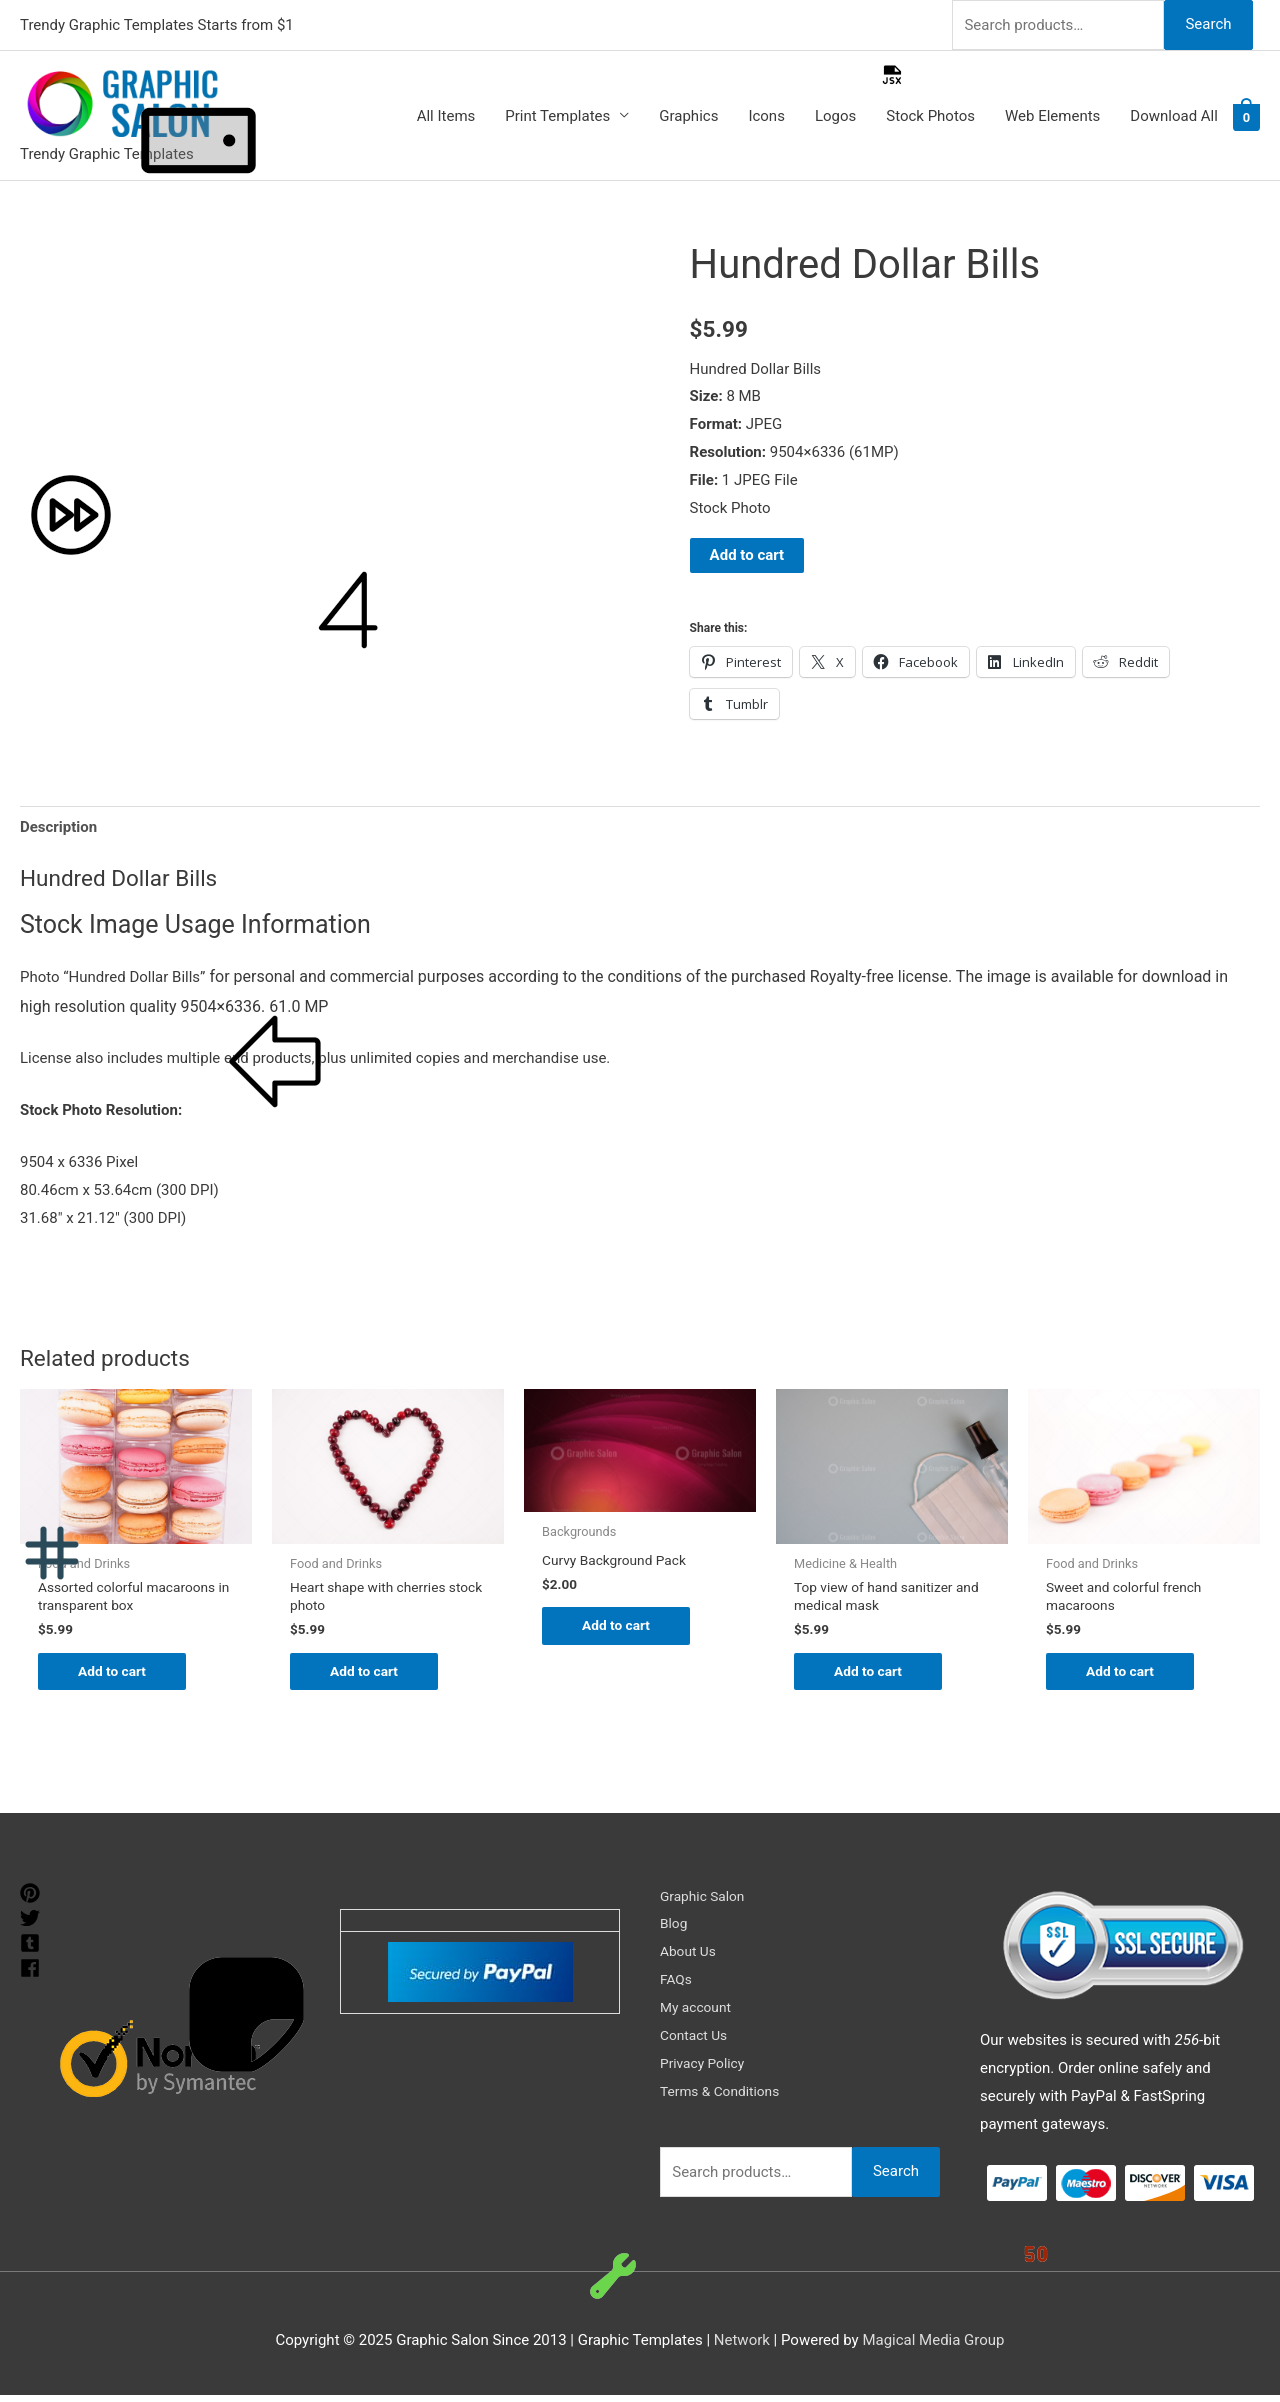 The width and height of the screenshot is (1280, 2402). What do you see at coordinates (278, 1061) in the screenshot?
I see `go back to the previous screen` at bounding box center [278, 1061].